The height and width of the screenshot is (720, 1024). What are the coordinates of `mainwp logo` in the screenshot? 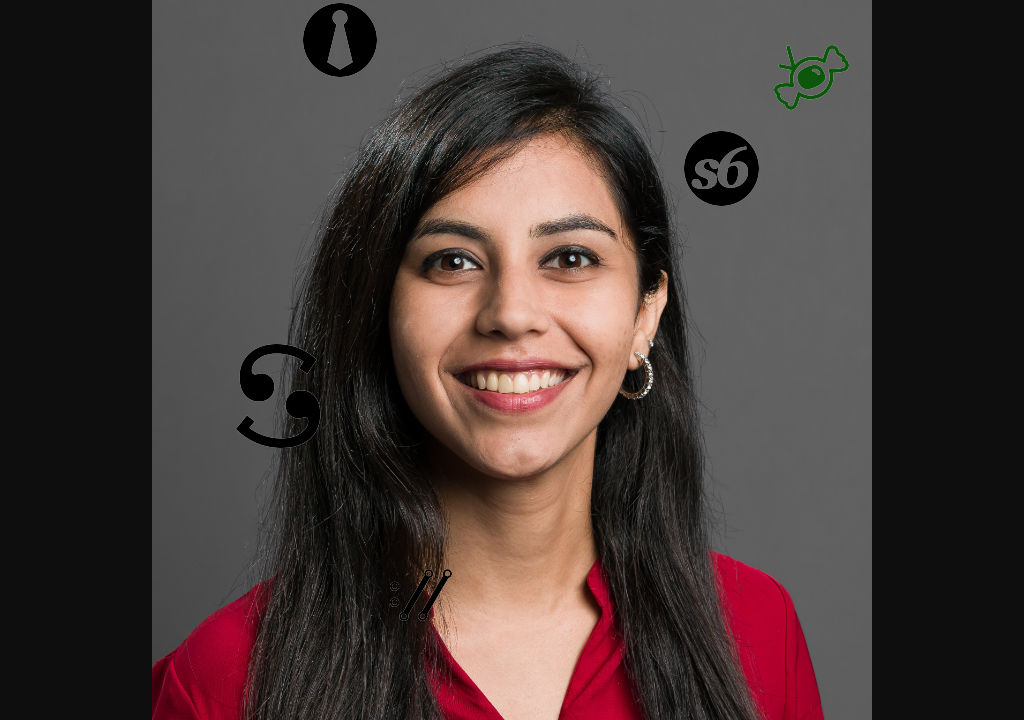 It's located at (340, 40).